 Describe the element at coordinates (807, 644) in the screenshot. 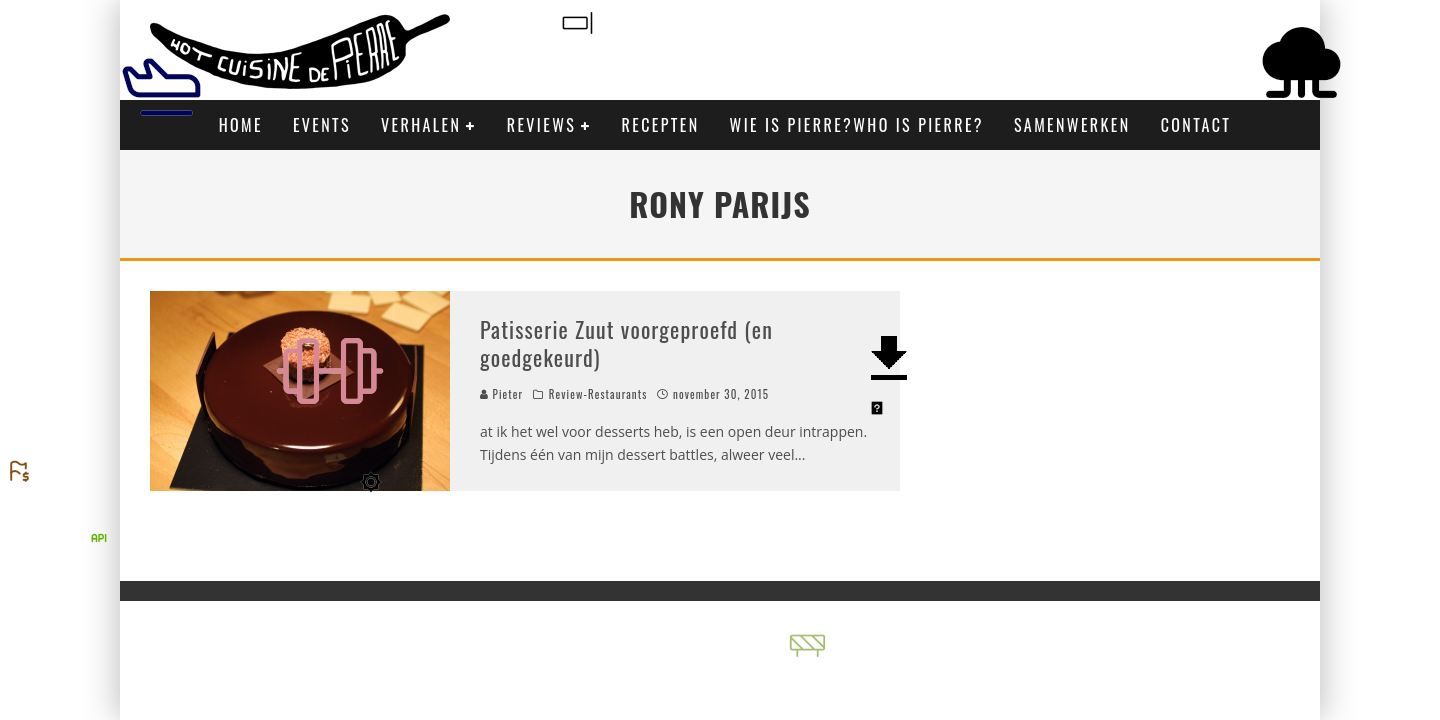

I see `indicates a blocked or restricted area` at that location.